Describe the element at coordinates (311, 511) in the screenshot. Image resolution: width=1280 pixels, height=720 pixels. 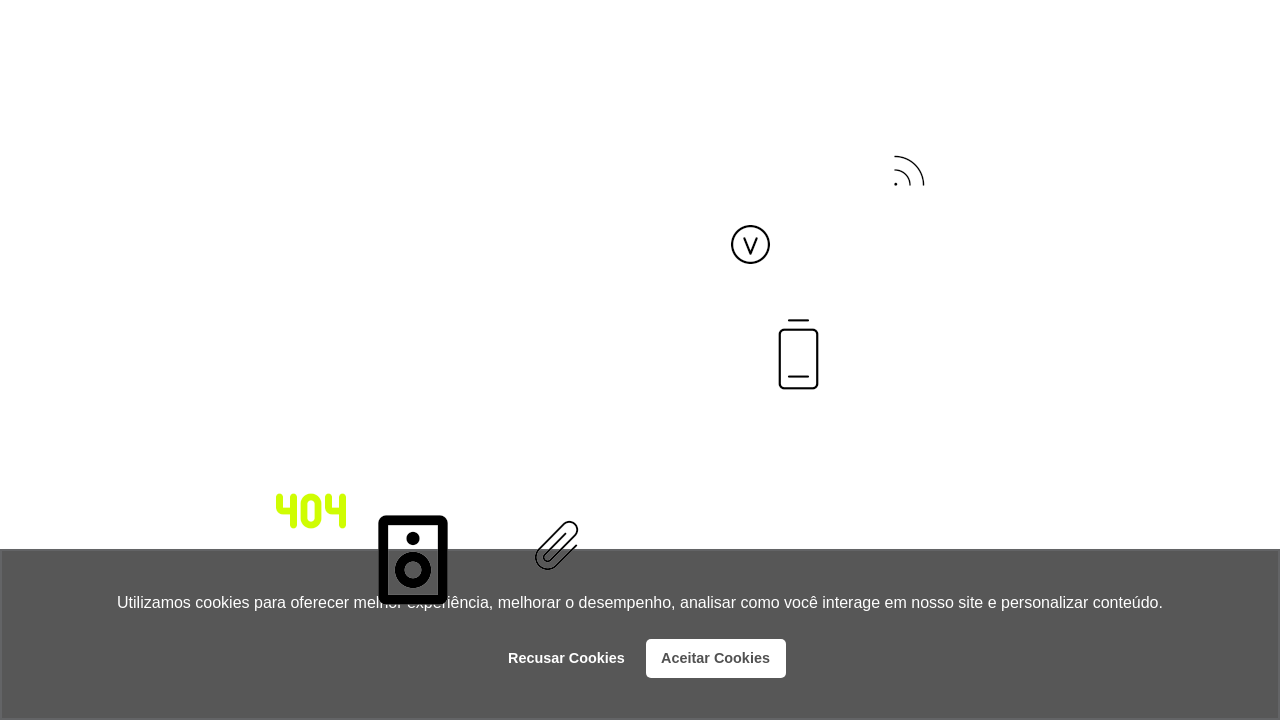
I see `indicates page not found error` at that location.